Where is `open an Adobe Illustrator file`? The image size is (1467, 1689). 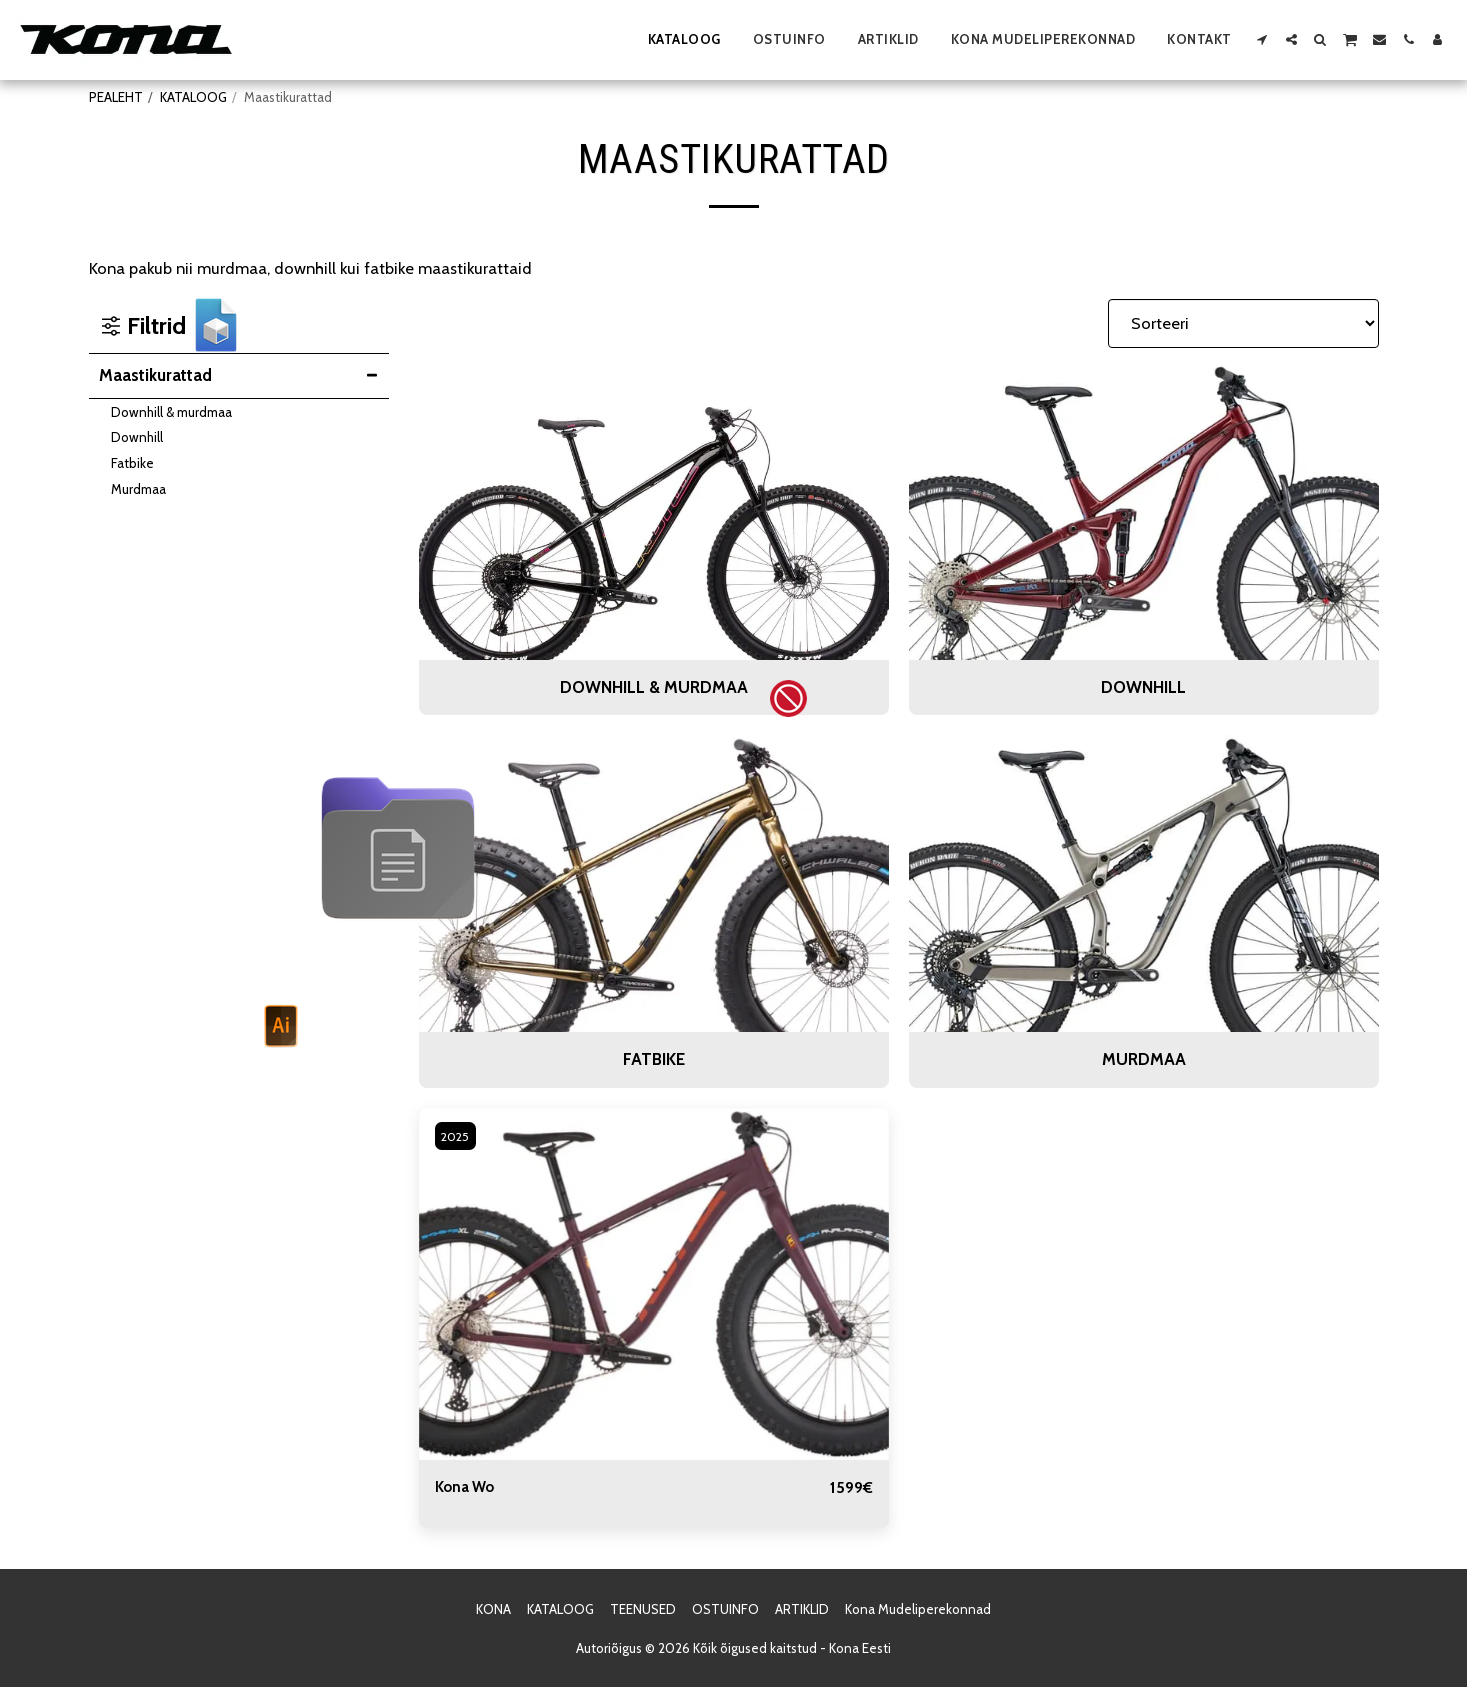 open an Adobe Illustrator file is located at coordinates (281, 1026).